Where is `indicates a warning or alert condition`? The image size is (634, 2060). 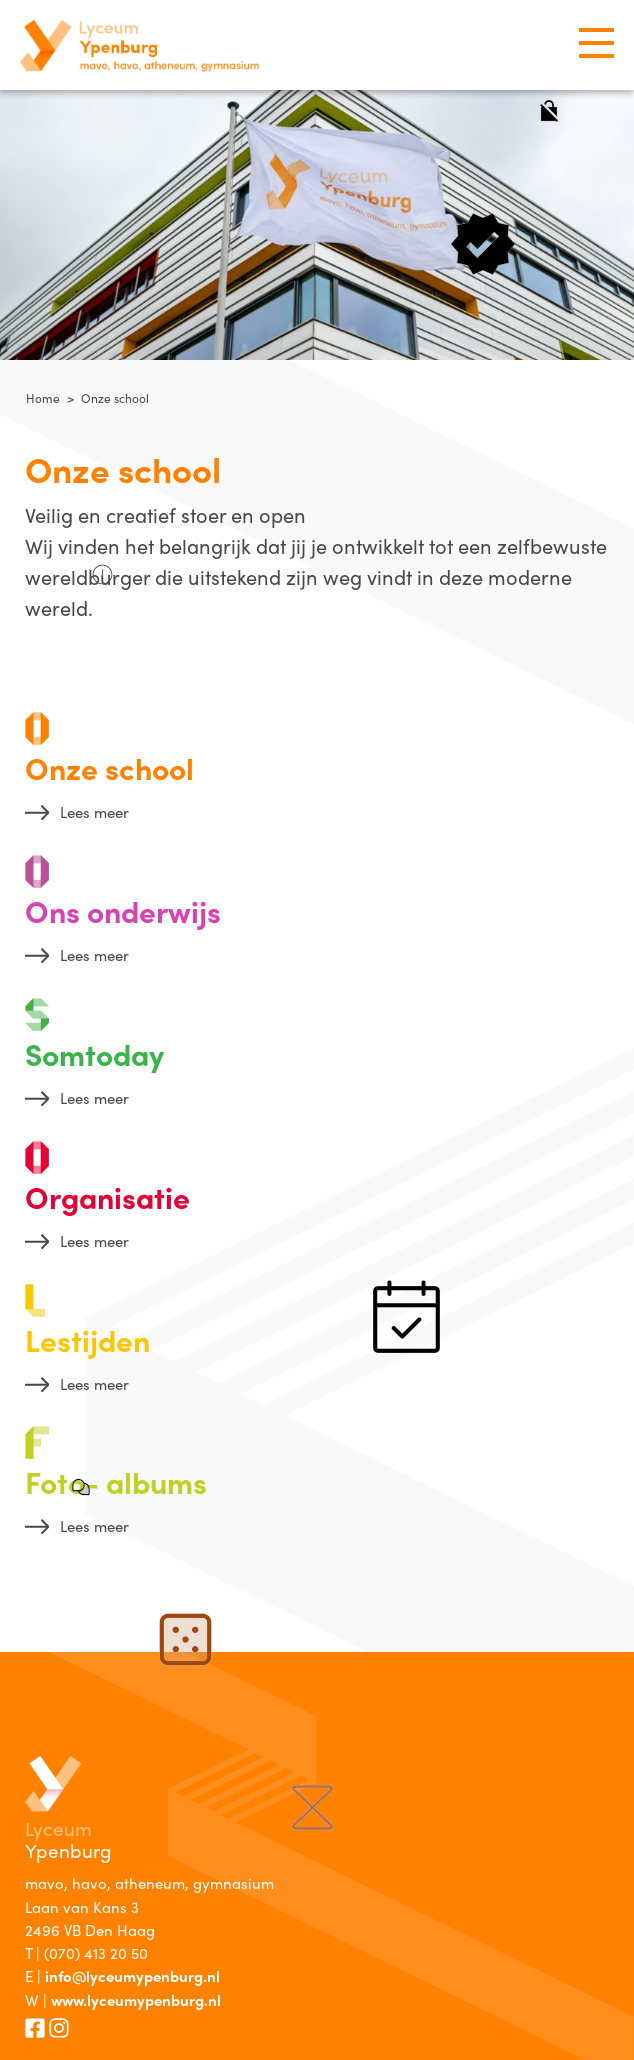 indicates a warning or alert condition is located at coordinates (102, 574).